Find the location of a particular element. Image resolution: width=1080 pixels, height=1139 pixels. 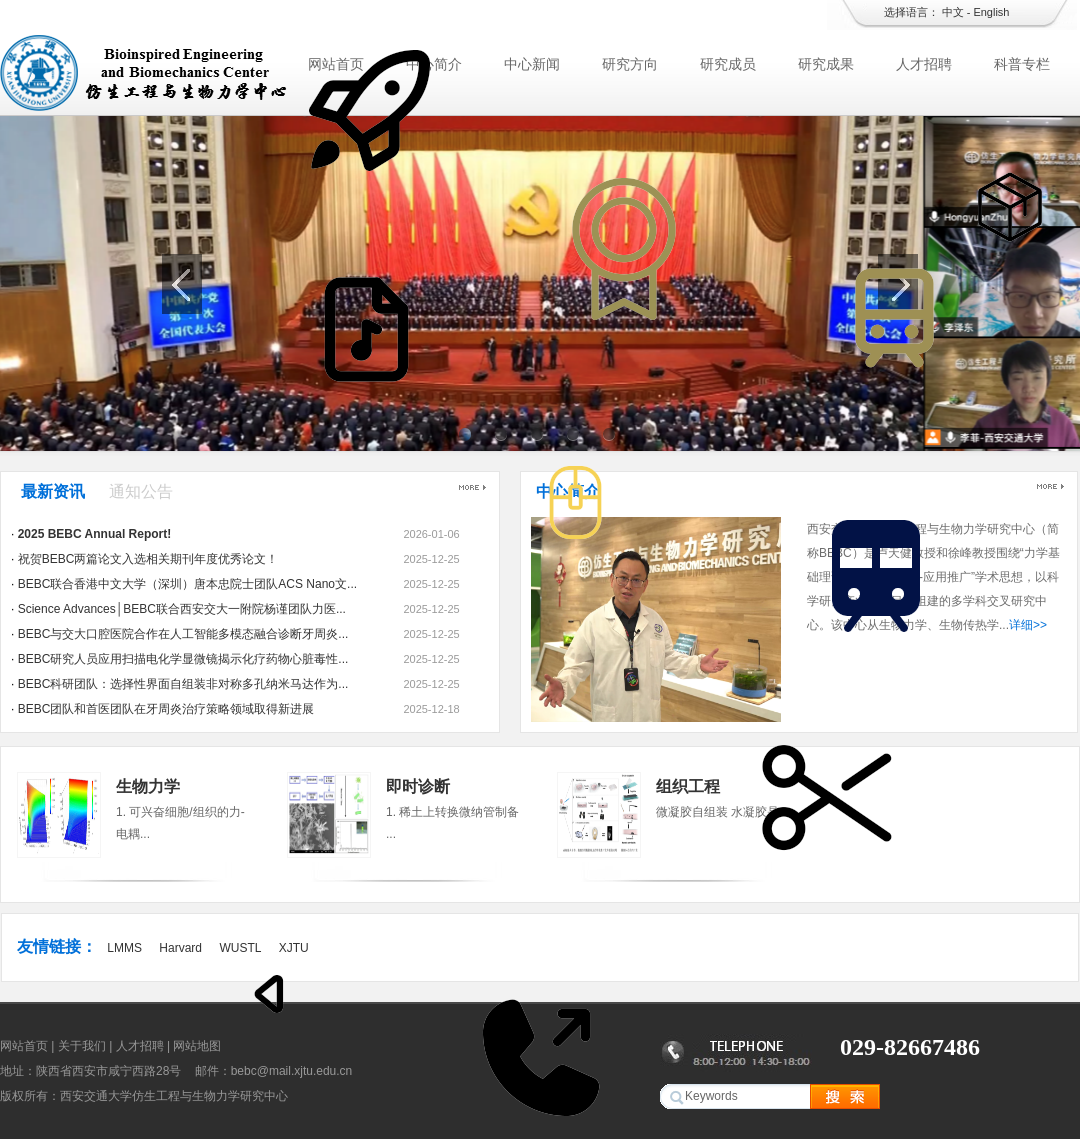

view train schedules or rail services is located at coordinates (894, 314).